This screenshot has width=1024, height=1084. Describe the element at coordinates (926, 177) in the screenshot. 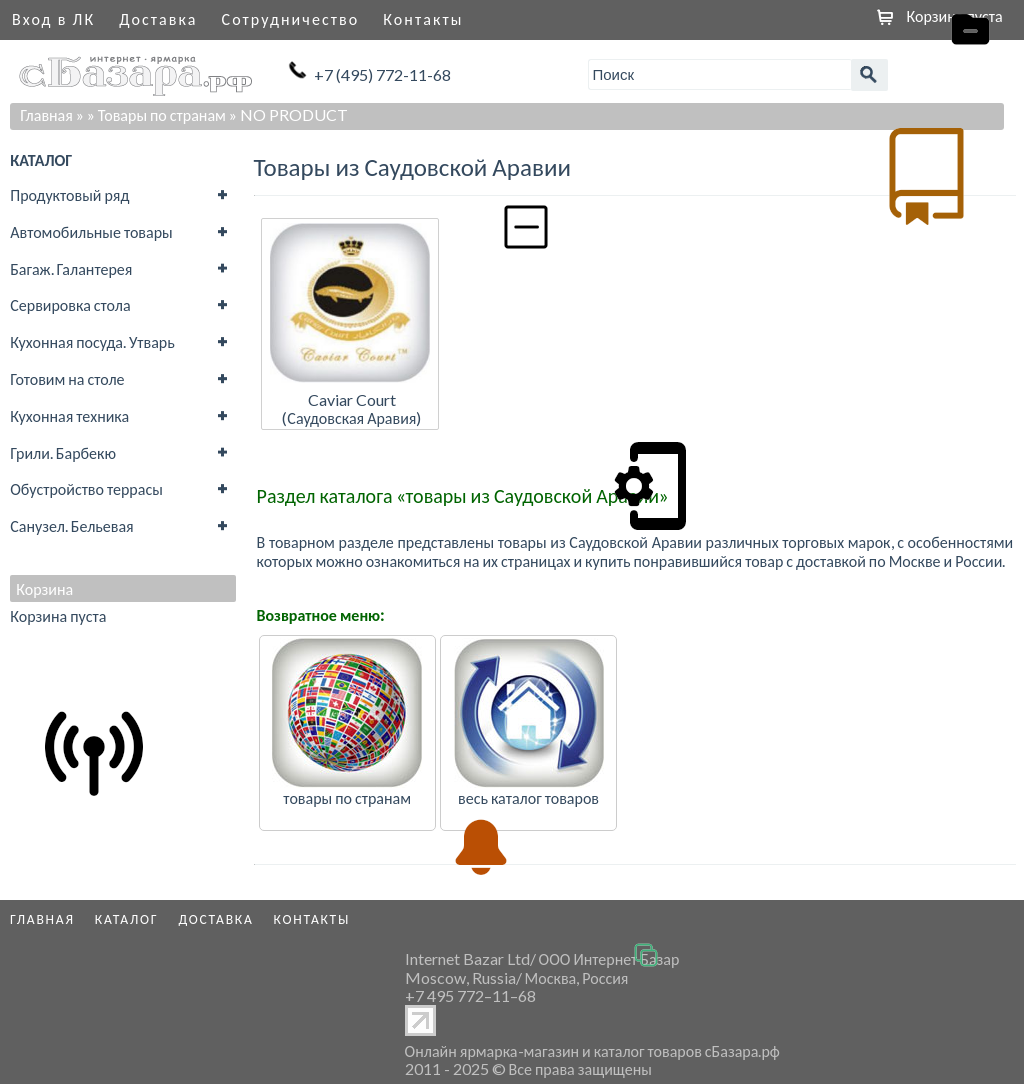

I see `access a code repository` at that location.